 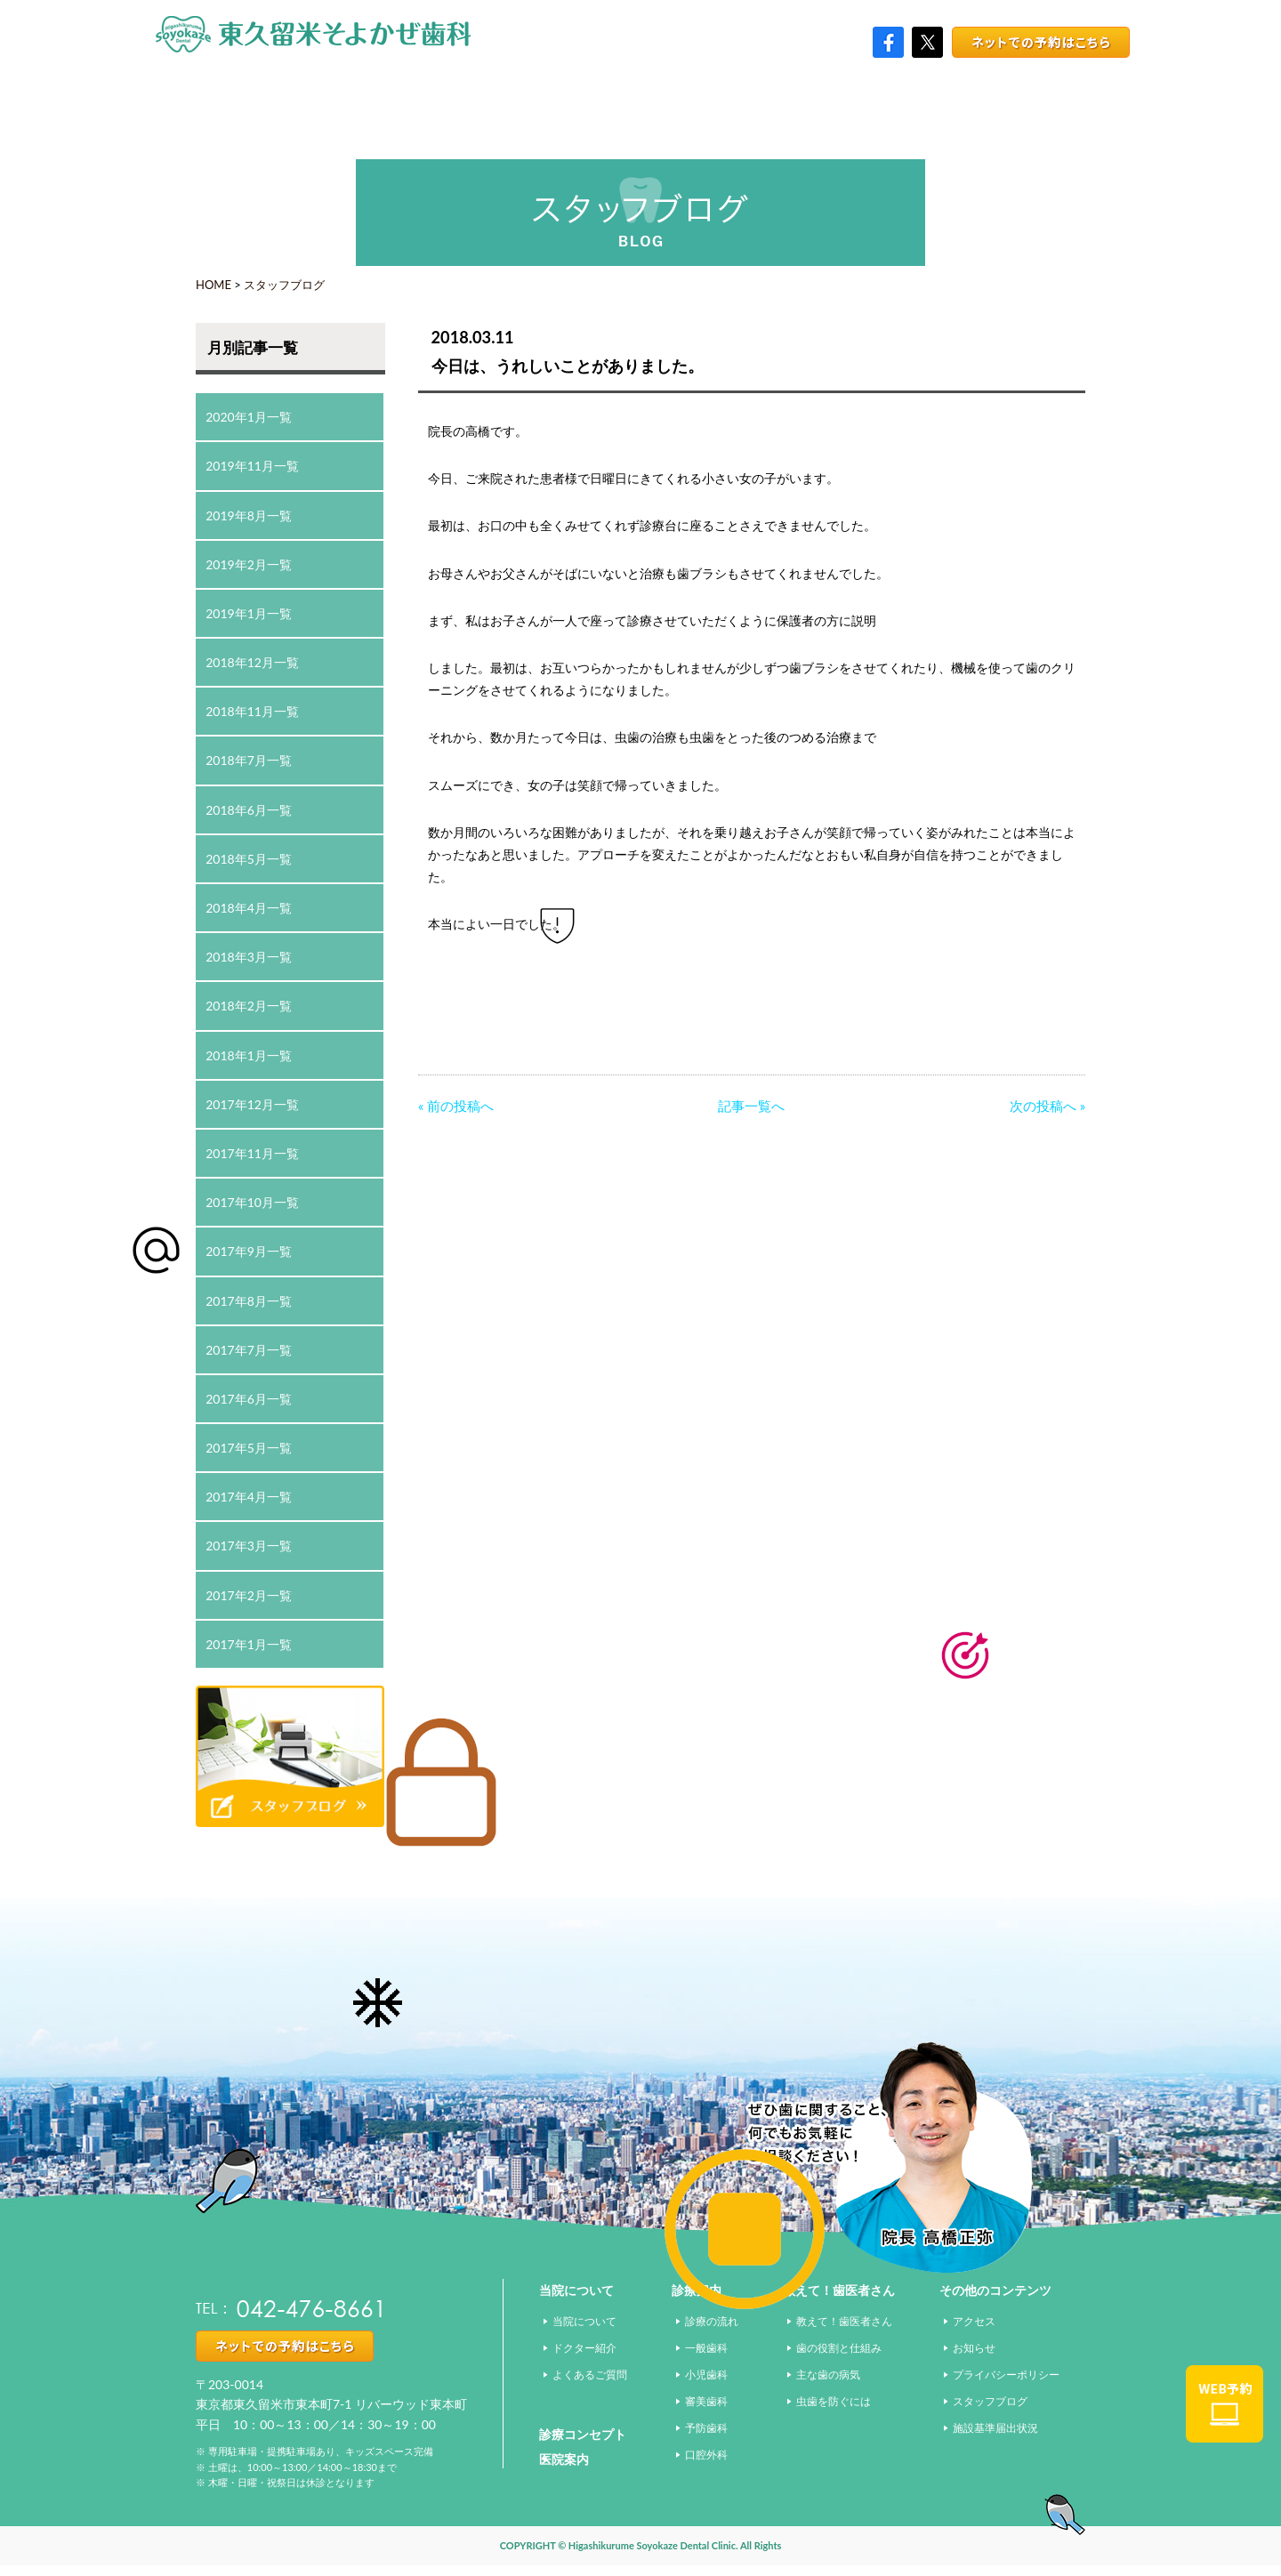 What do you see at coordinates (377, 2002) in the screenshot?
I see `toggle air conditioning or cooling mode` at bounding box center [377, 2002].